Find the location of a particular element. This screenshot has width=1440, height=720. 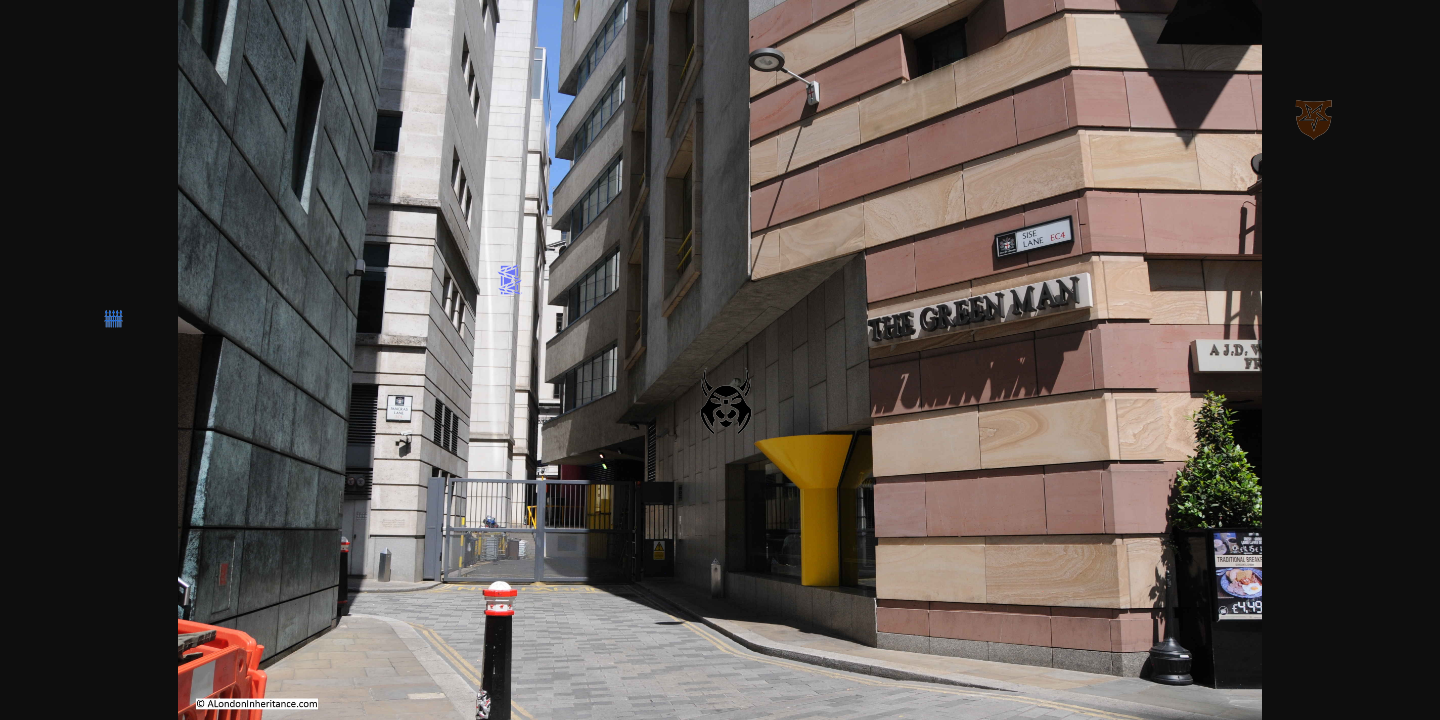

activate magical defense or shield ability is located at coordinates (1313, 120).